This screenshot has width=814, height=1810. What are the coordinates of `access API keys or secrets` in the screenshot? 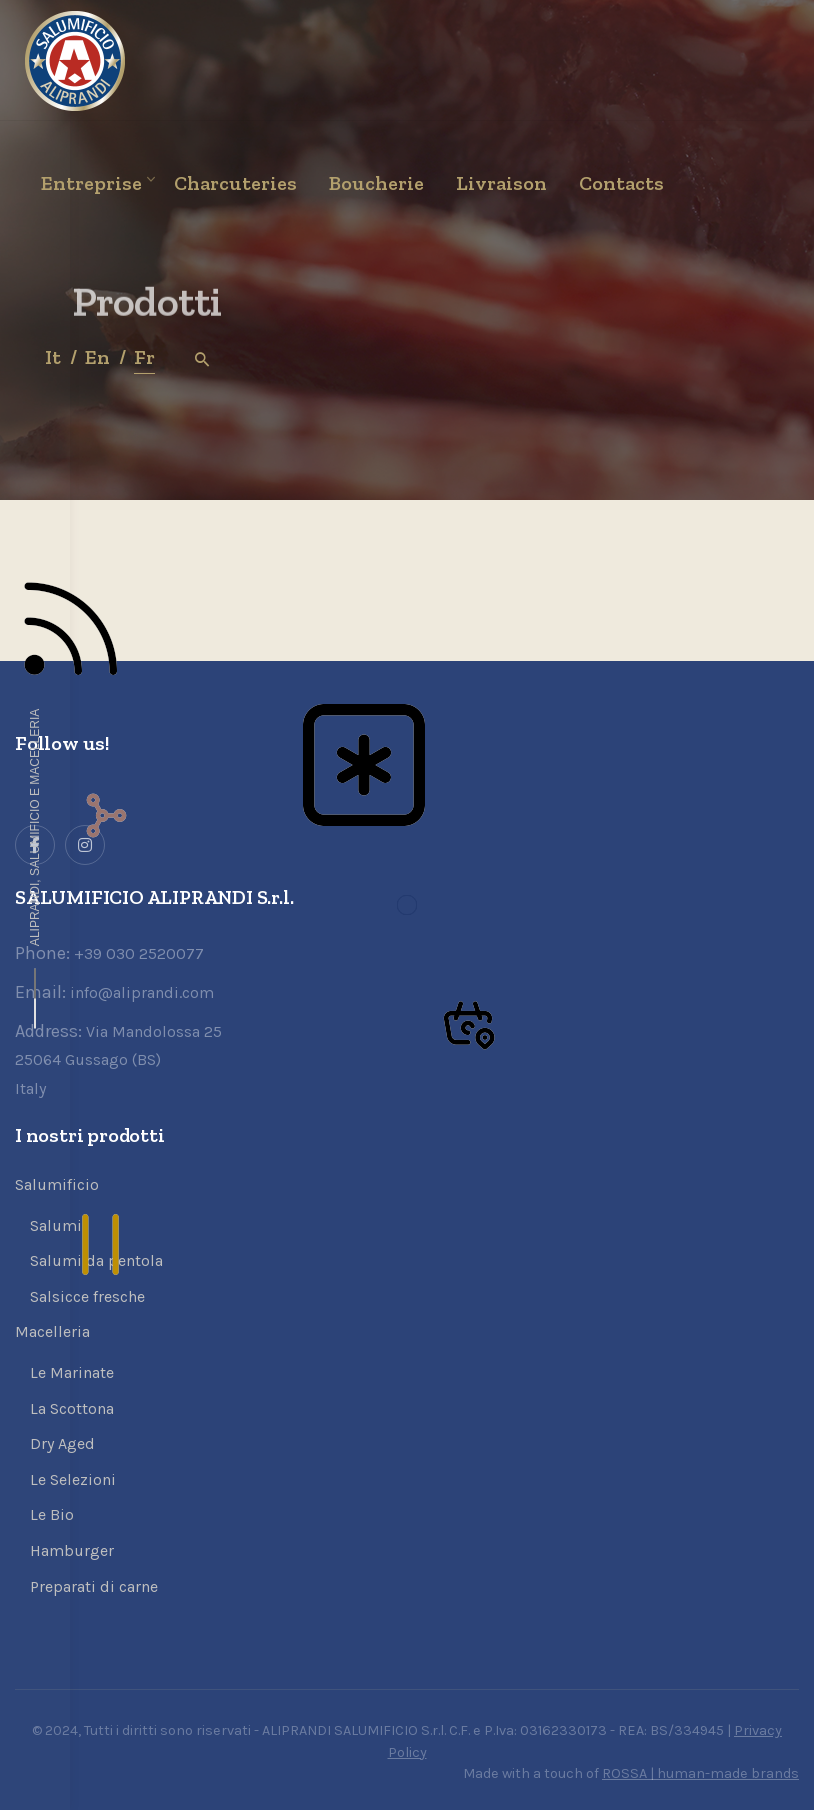 It's located at (364, 765).